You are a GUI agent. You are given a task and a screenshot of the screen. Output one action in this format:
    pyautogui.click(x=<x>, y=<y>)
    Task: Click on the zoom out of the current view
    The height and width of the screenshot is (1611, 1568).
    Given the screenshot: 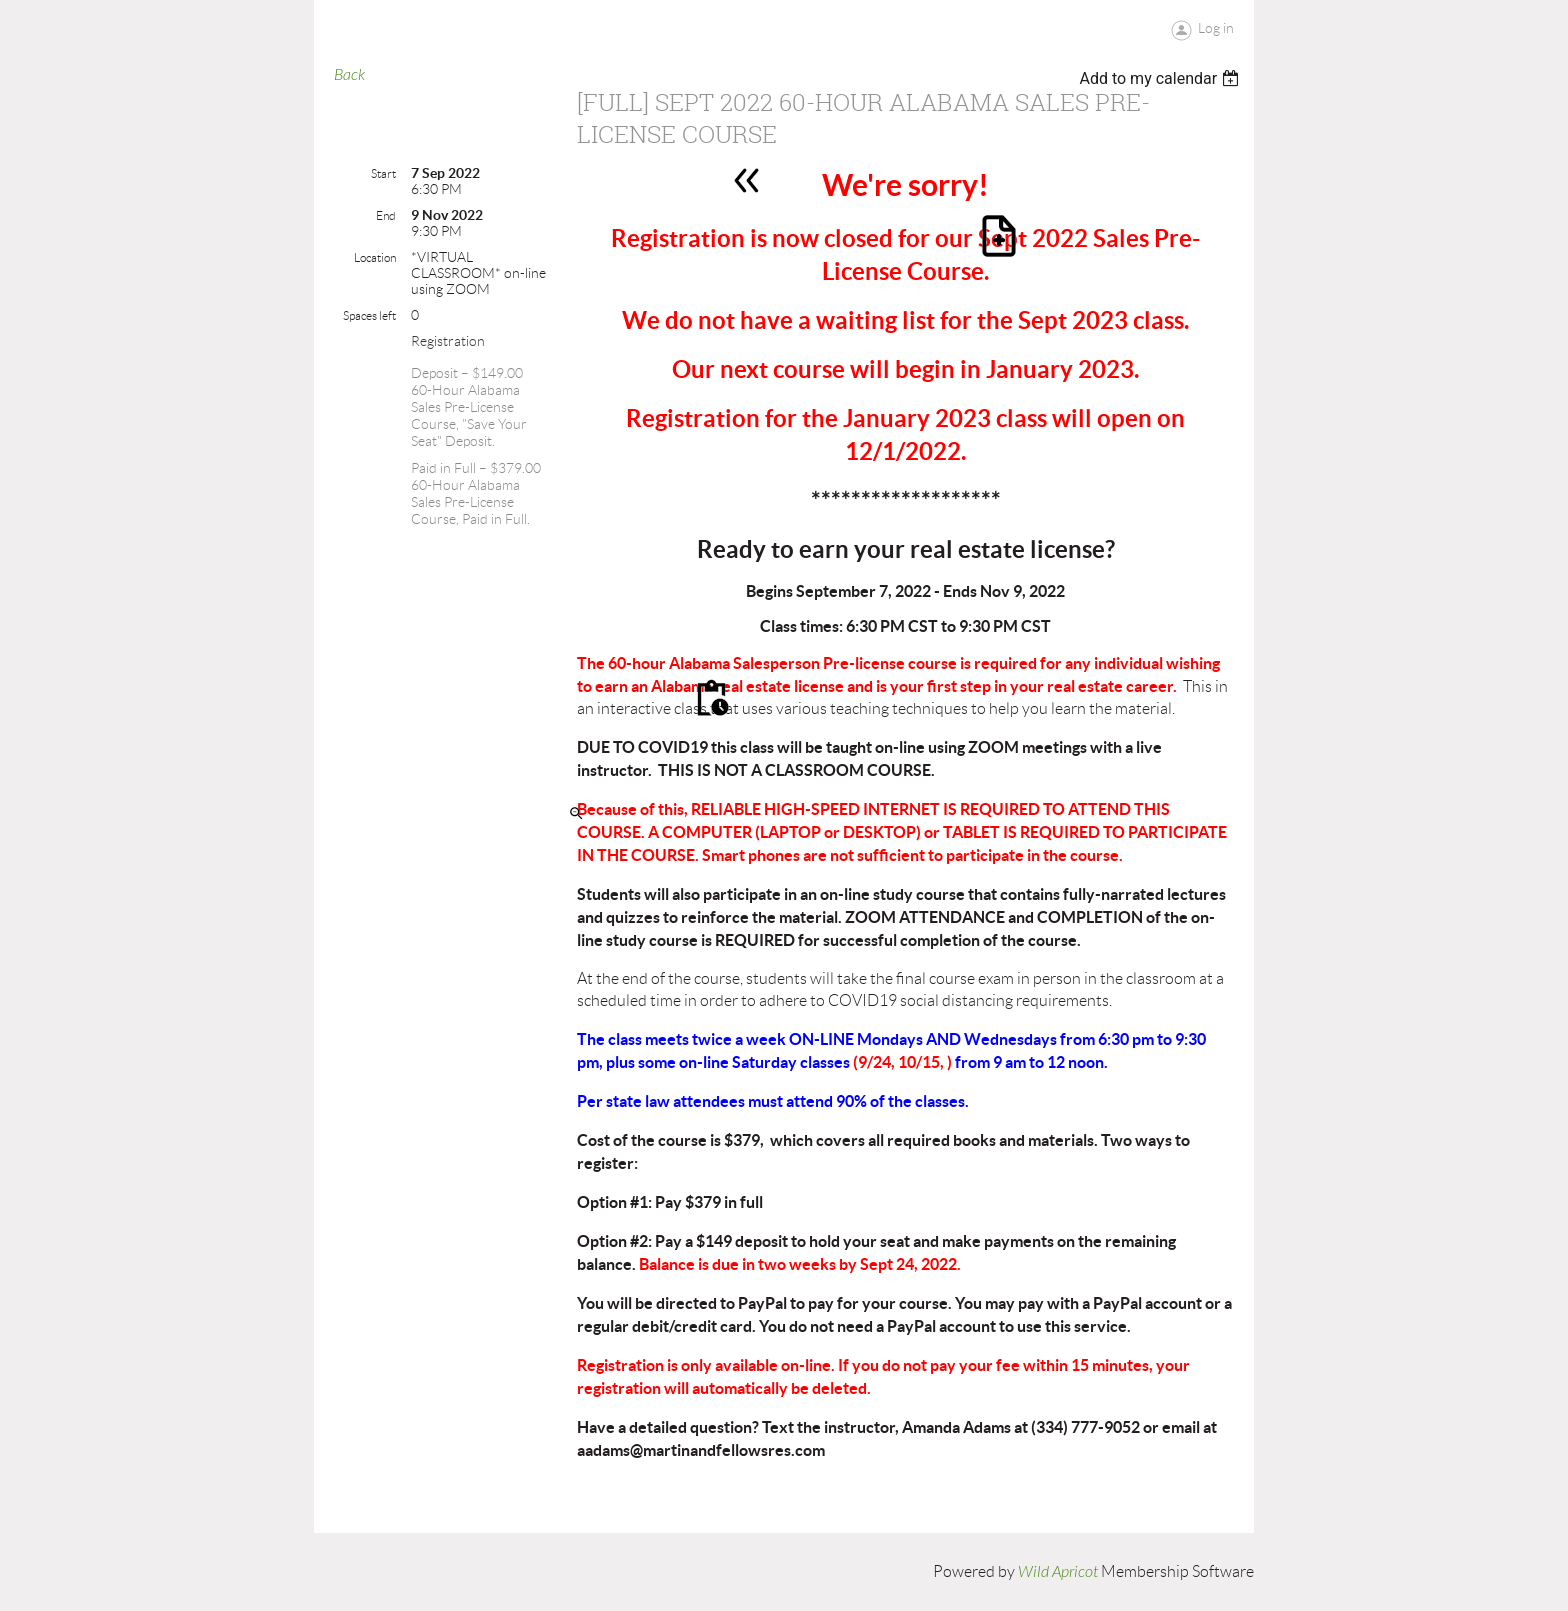 What is the action you would take?
    pyautogui.click(x=576, y=813)
    